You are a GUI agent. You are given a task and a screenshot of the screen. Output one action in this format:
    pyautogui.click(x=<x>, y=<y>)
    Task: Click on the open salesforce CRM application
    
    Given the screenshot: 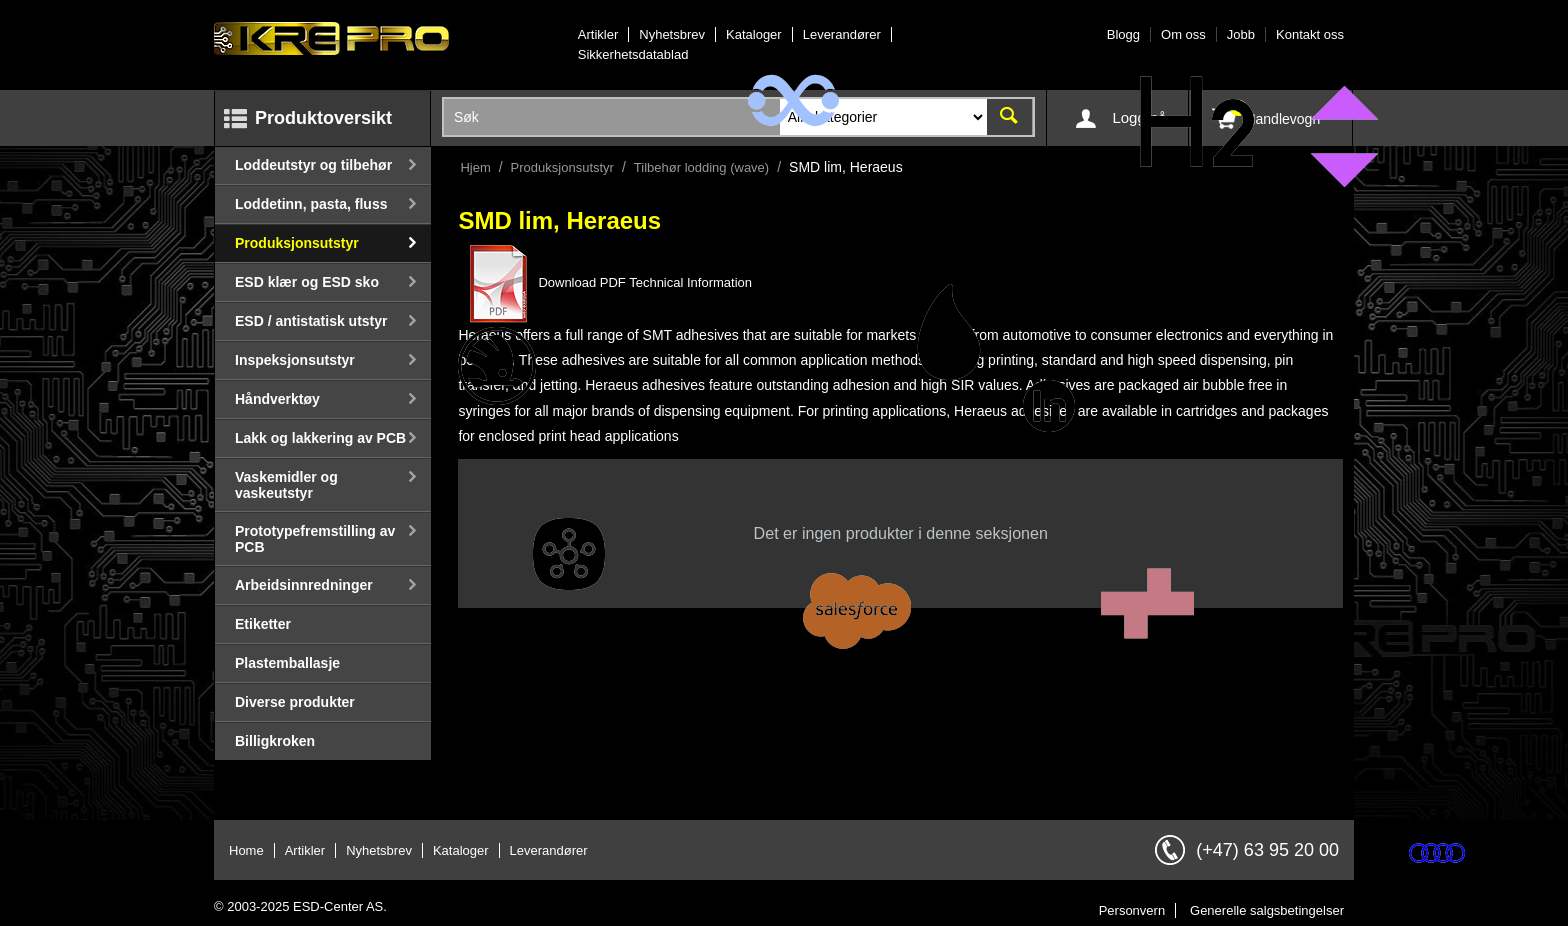 What is the action you would take?
    pyautogui.click(x=857, y=611)
    